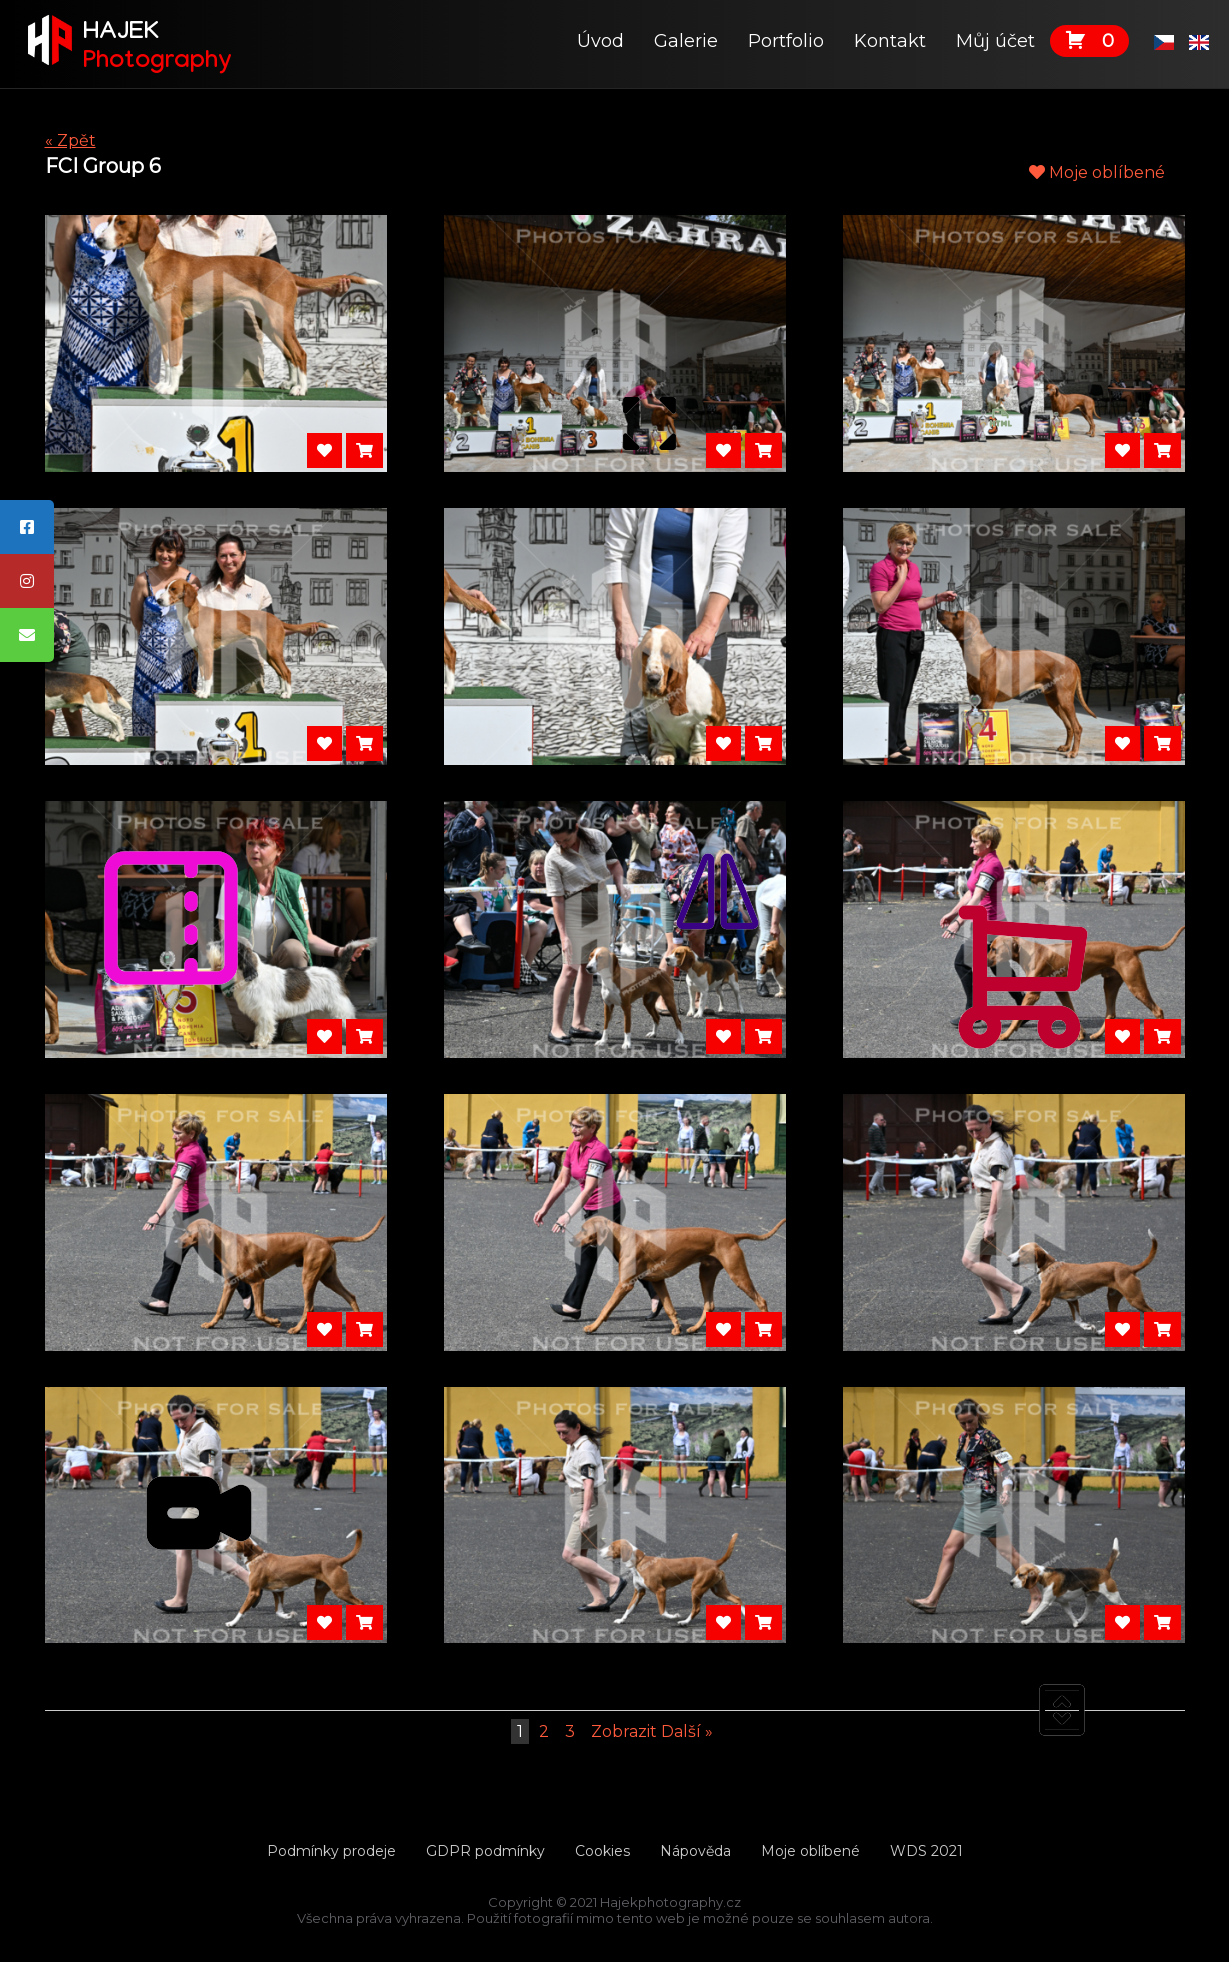 This screenshot has width=1229, height=1962. What do you see at coordinates (1000, 418) in the screenshot?
I see `view or open an HTML file` at bounding box center [1000, 418].